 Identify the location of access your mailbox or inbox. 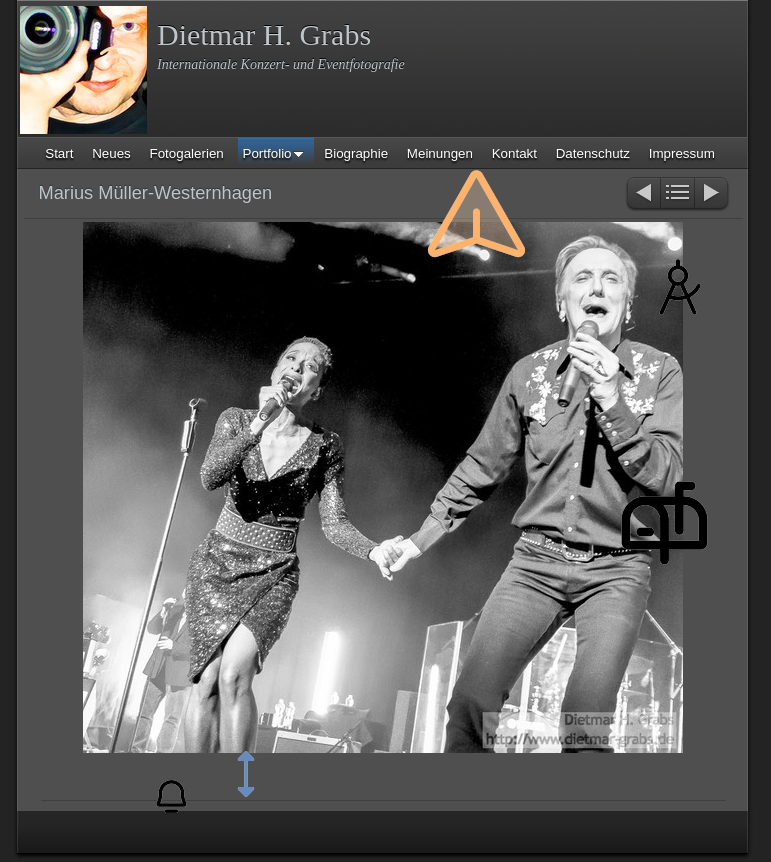
(664, 524).